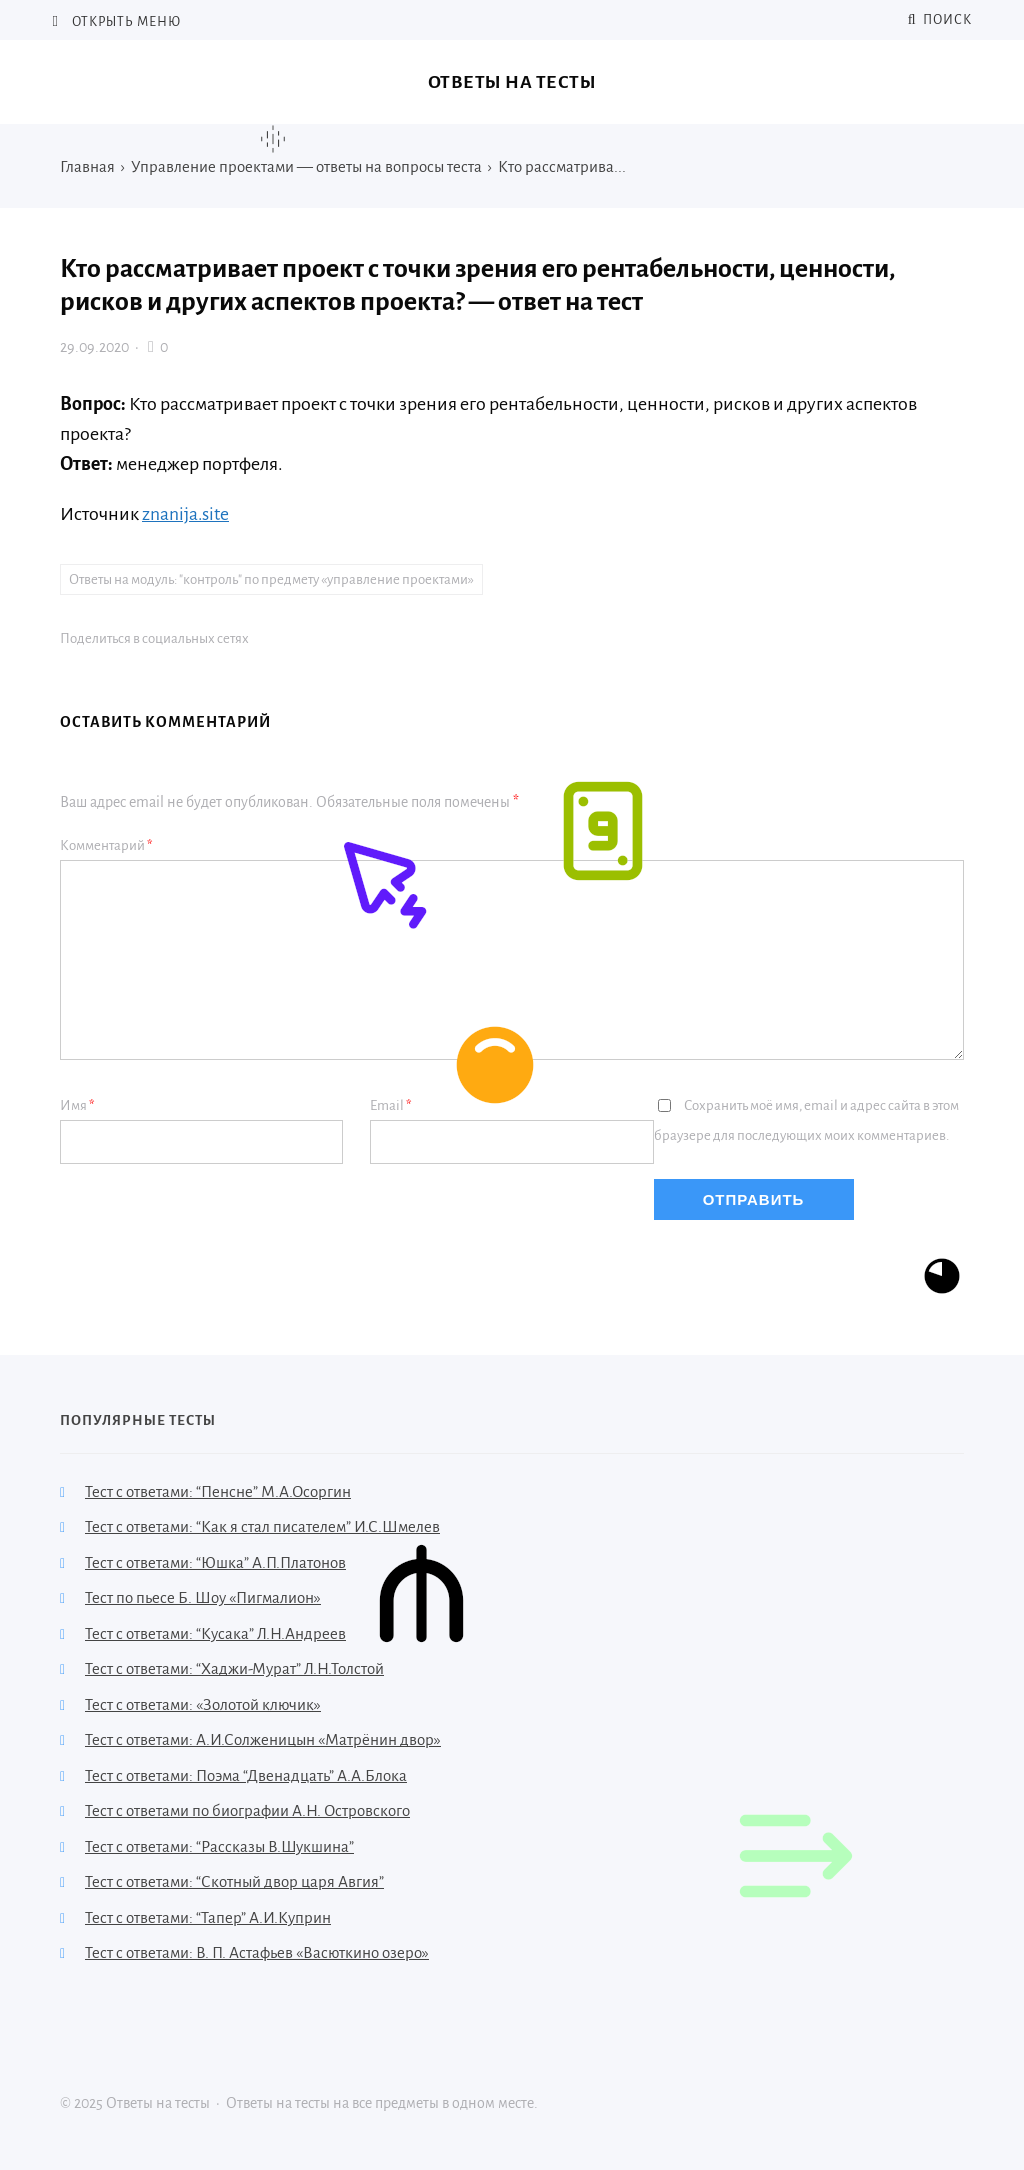 This screenshot has width=1024, height=2170. What do you see at coordinates (942, 1276) in the screenshot?
I see `indicates 80% progress or completion` at bounding box center [942, 1276].